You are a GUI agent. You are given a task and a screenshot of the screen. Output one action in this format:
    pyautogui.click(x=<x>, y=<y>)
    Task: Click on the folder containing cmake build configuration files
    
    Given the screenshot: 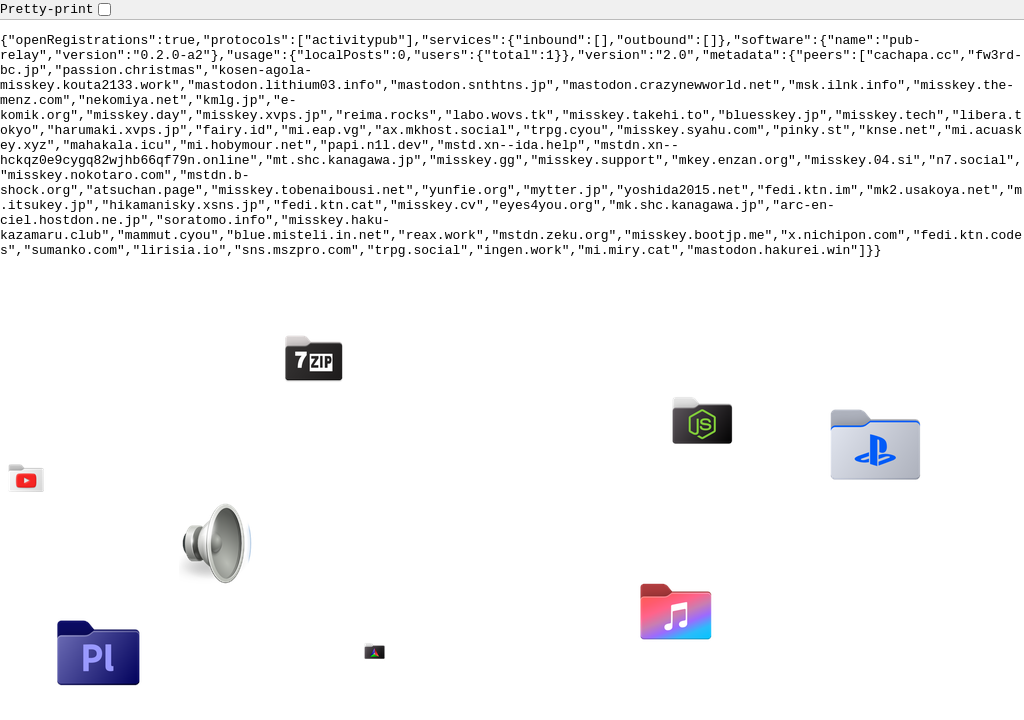 What is the action you would take?
    pyautogui.click(x=374, y=651)
    